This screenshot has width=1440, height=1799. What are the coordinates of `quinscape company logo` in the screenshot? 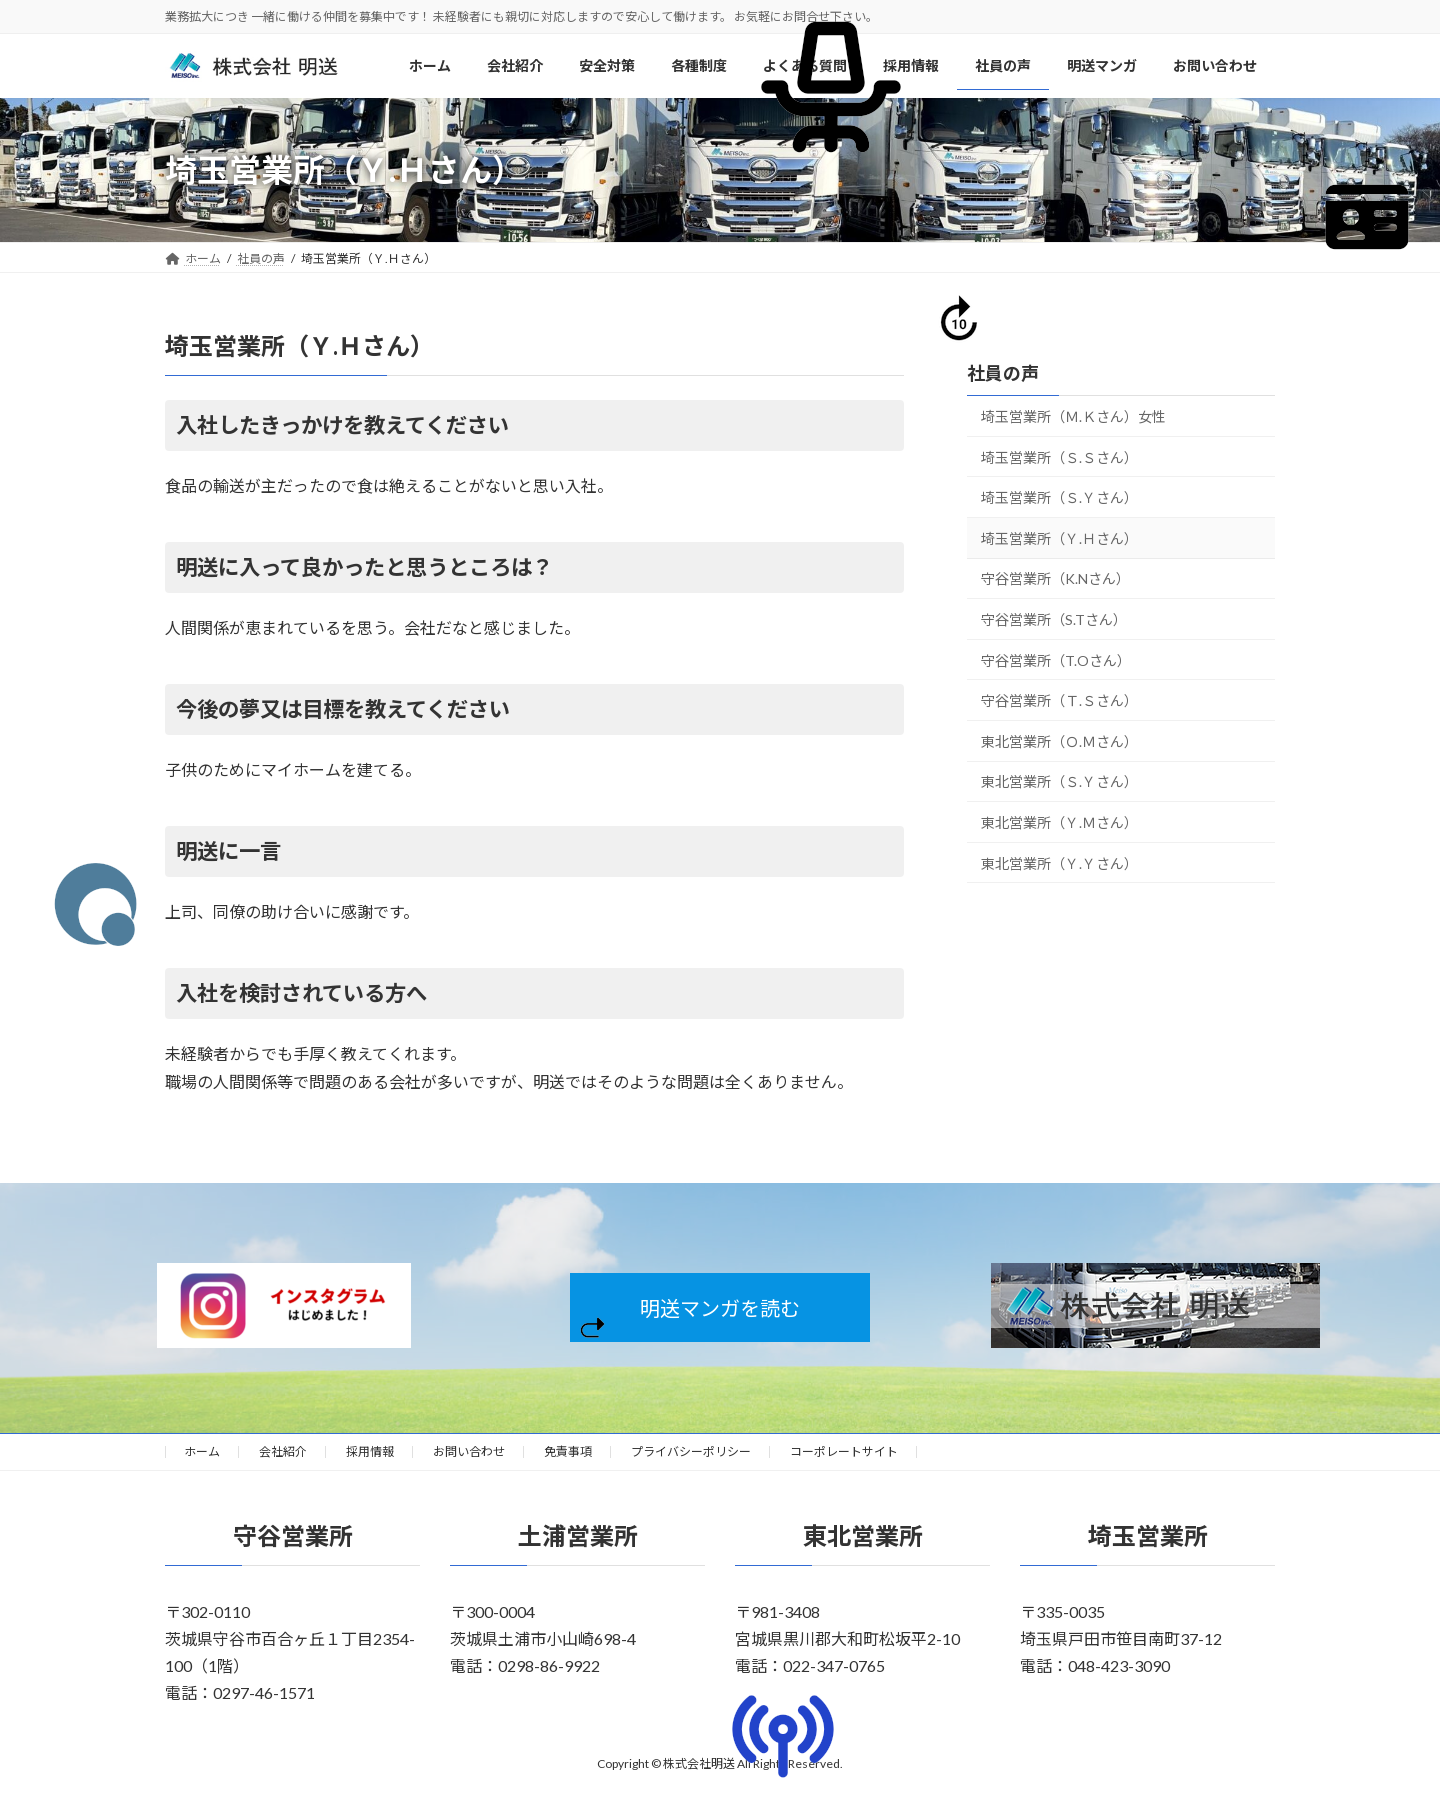 It's located at (95, 904).